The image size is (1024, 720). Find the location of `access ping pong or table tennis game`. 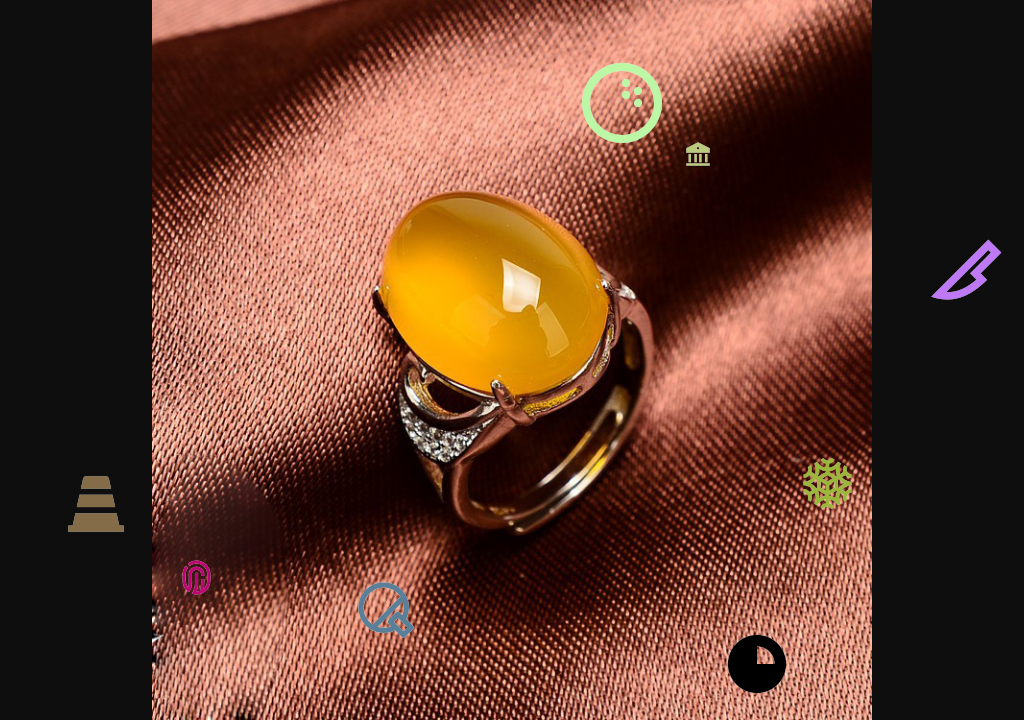

access ping pong or table tennis game is located at coordinates (385, 609).